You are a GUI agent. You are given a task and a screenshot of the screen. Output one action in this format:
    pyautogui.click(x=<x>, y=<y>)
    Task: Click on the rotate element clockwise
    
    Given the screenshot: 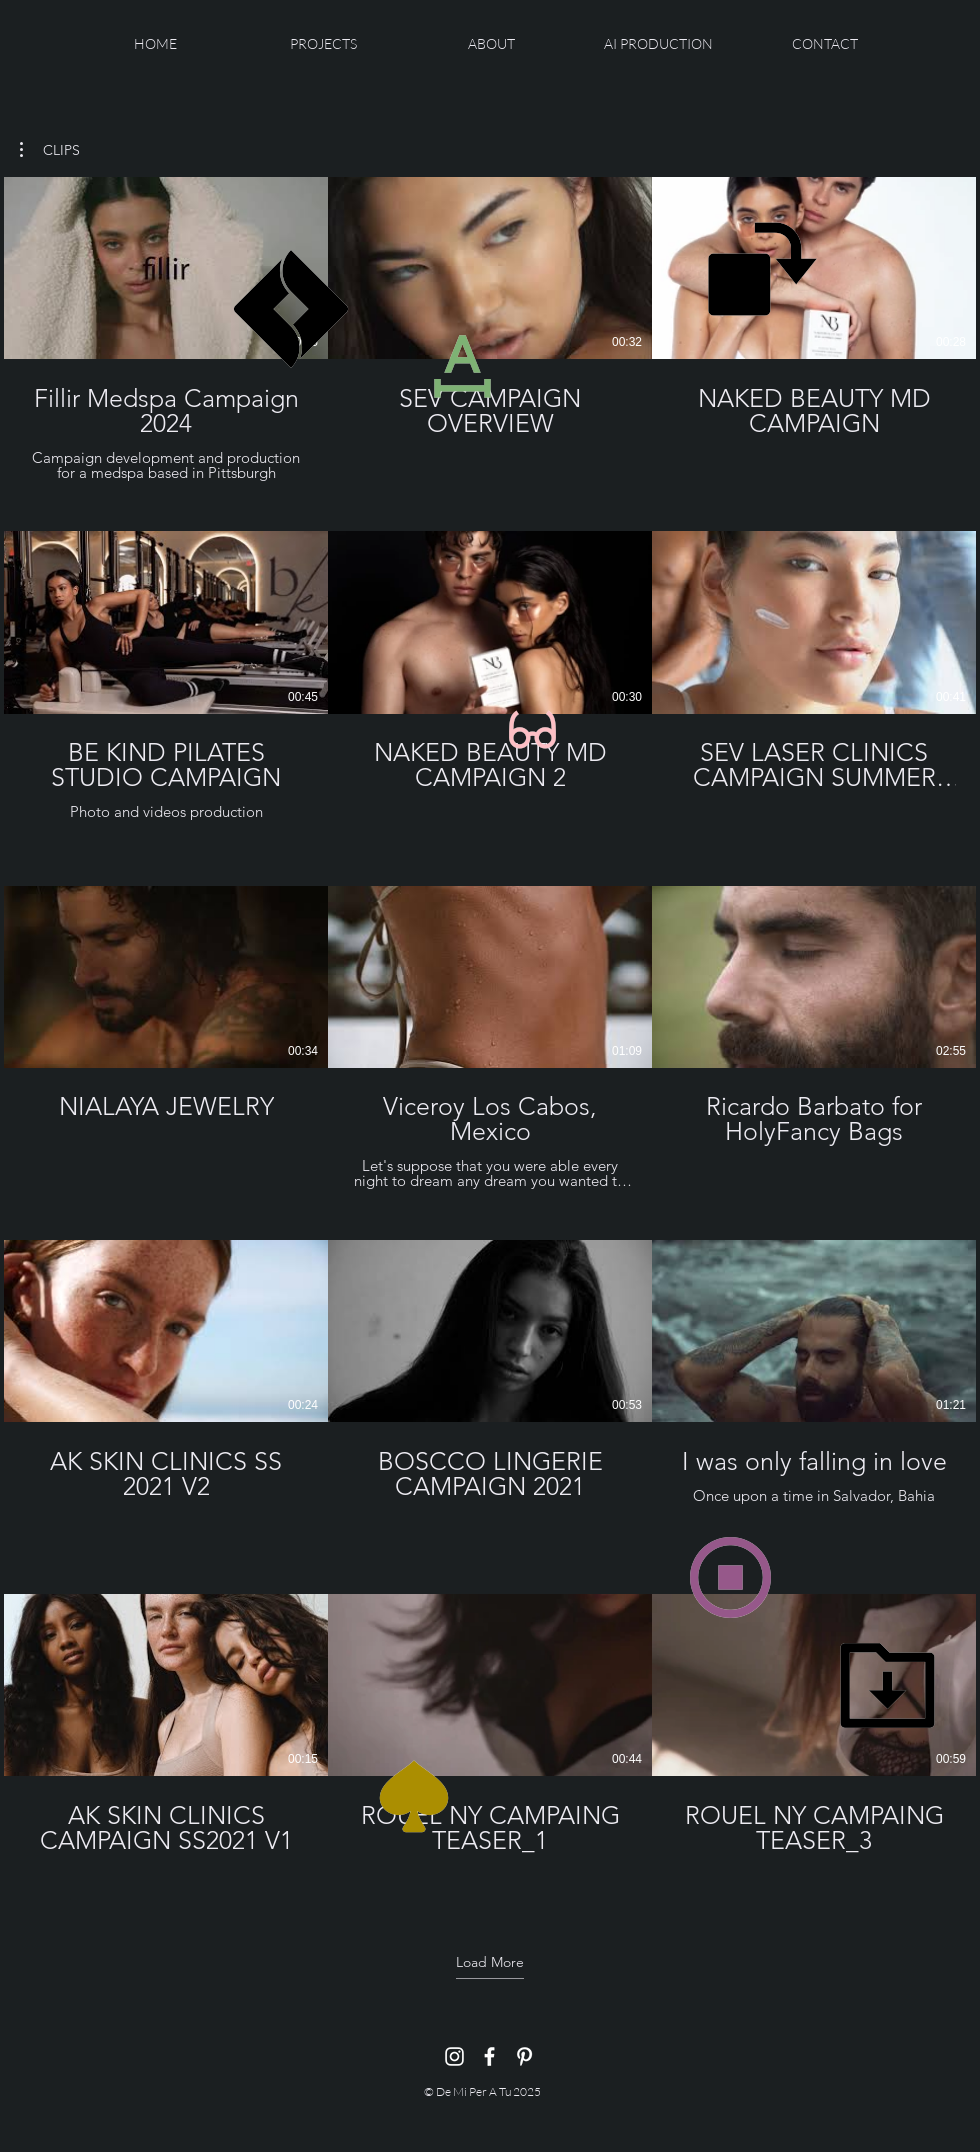 What is the action you would take?
    pyautogui.click(x=760, y=269)
    